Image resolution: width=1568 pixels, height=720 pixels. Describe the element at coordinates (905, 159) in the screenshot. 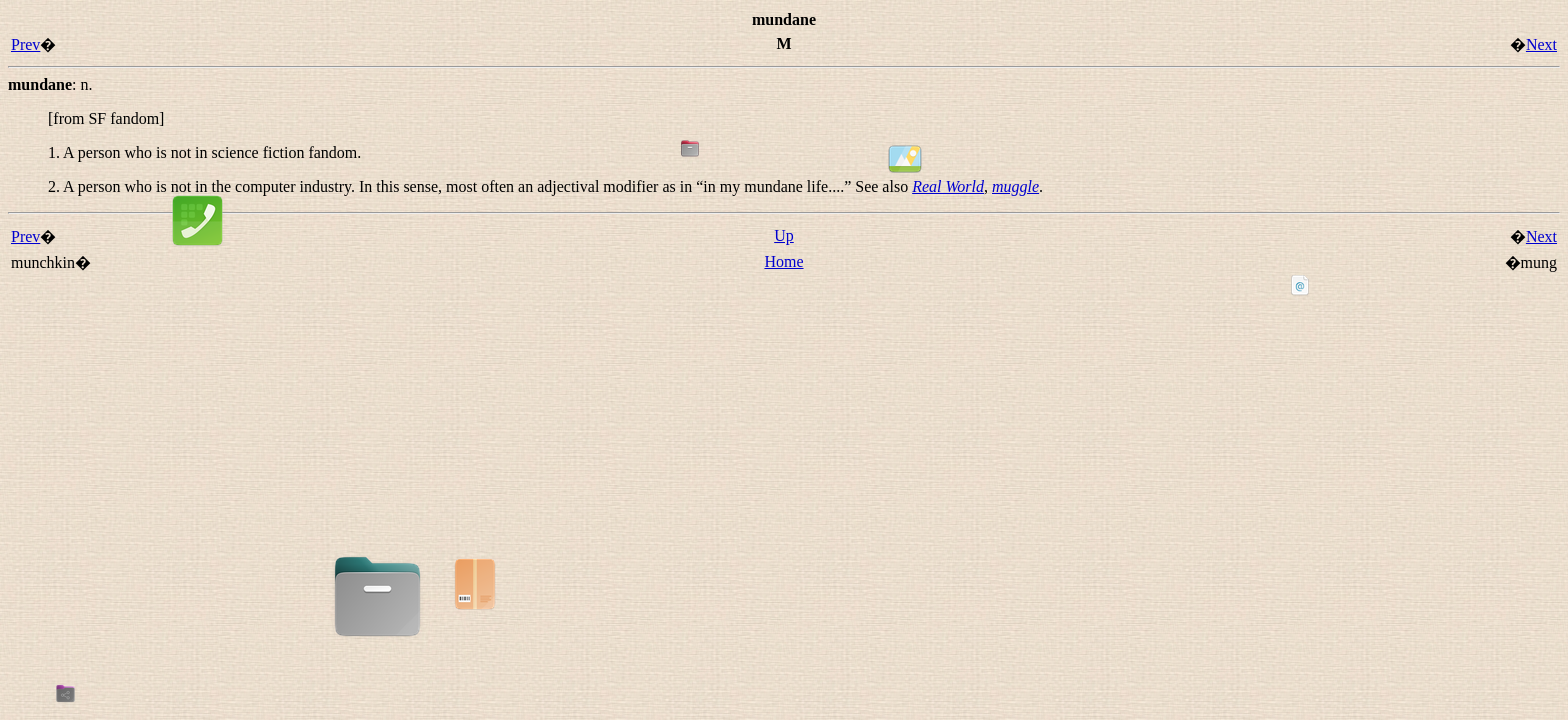

I see `open the photos app` at that location.